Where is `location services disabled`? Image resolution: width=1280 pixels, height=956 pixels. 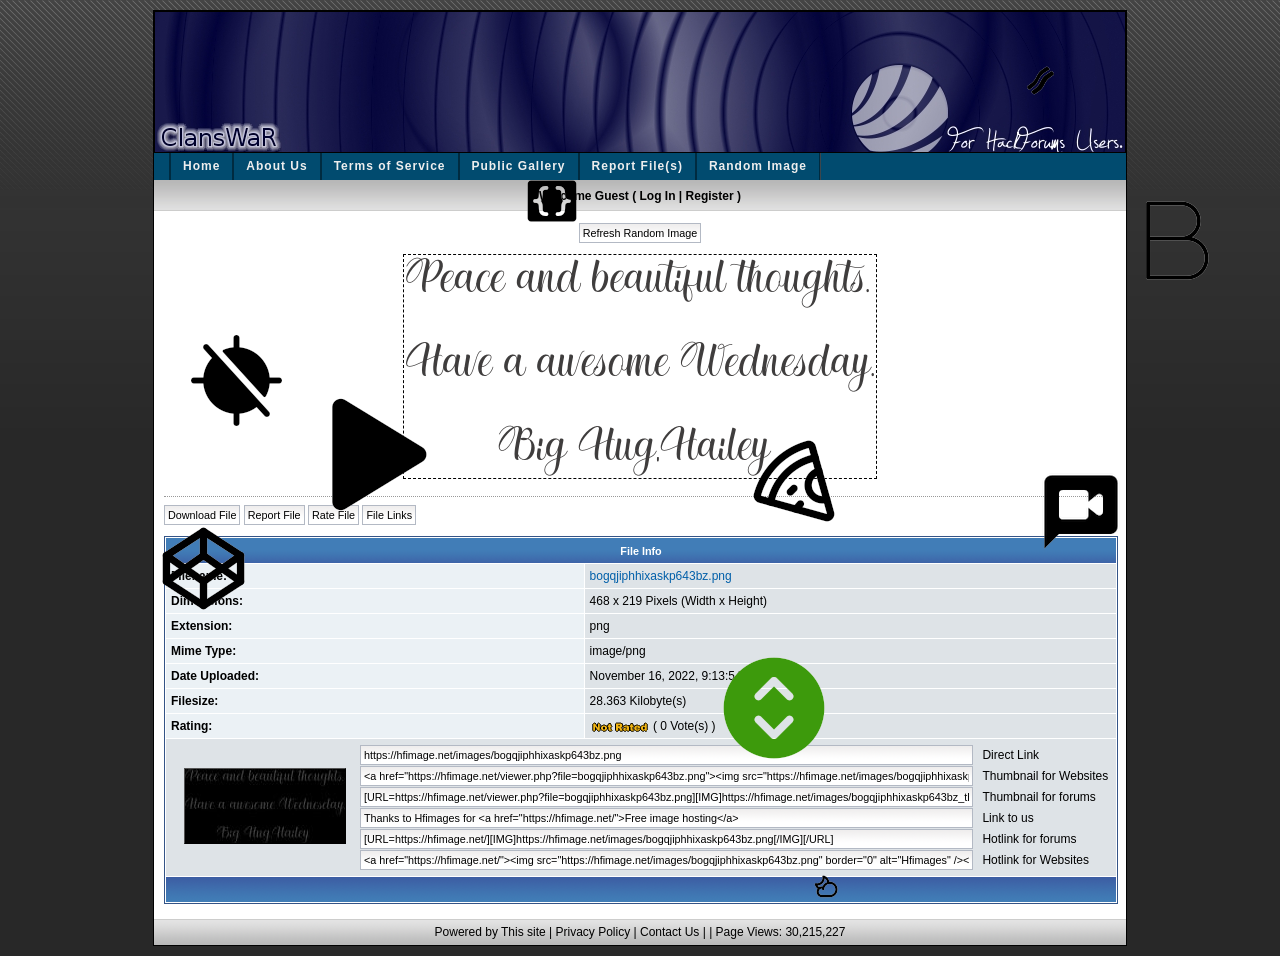
location services disabled is located at coordinates (236, 380).